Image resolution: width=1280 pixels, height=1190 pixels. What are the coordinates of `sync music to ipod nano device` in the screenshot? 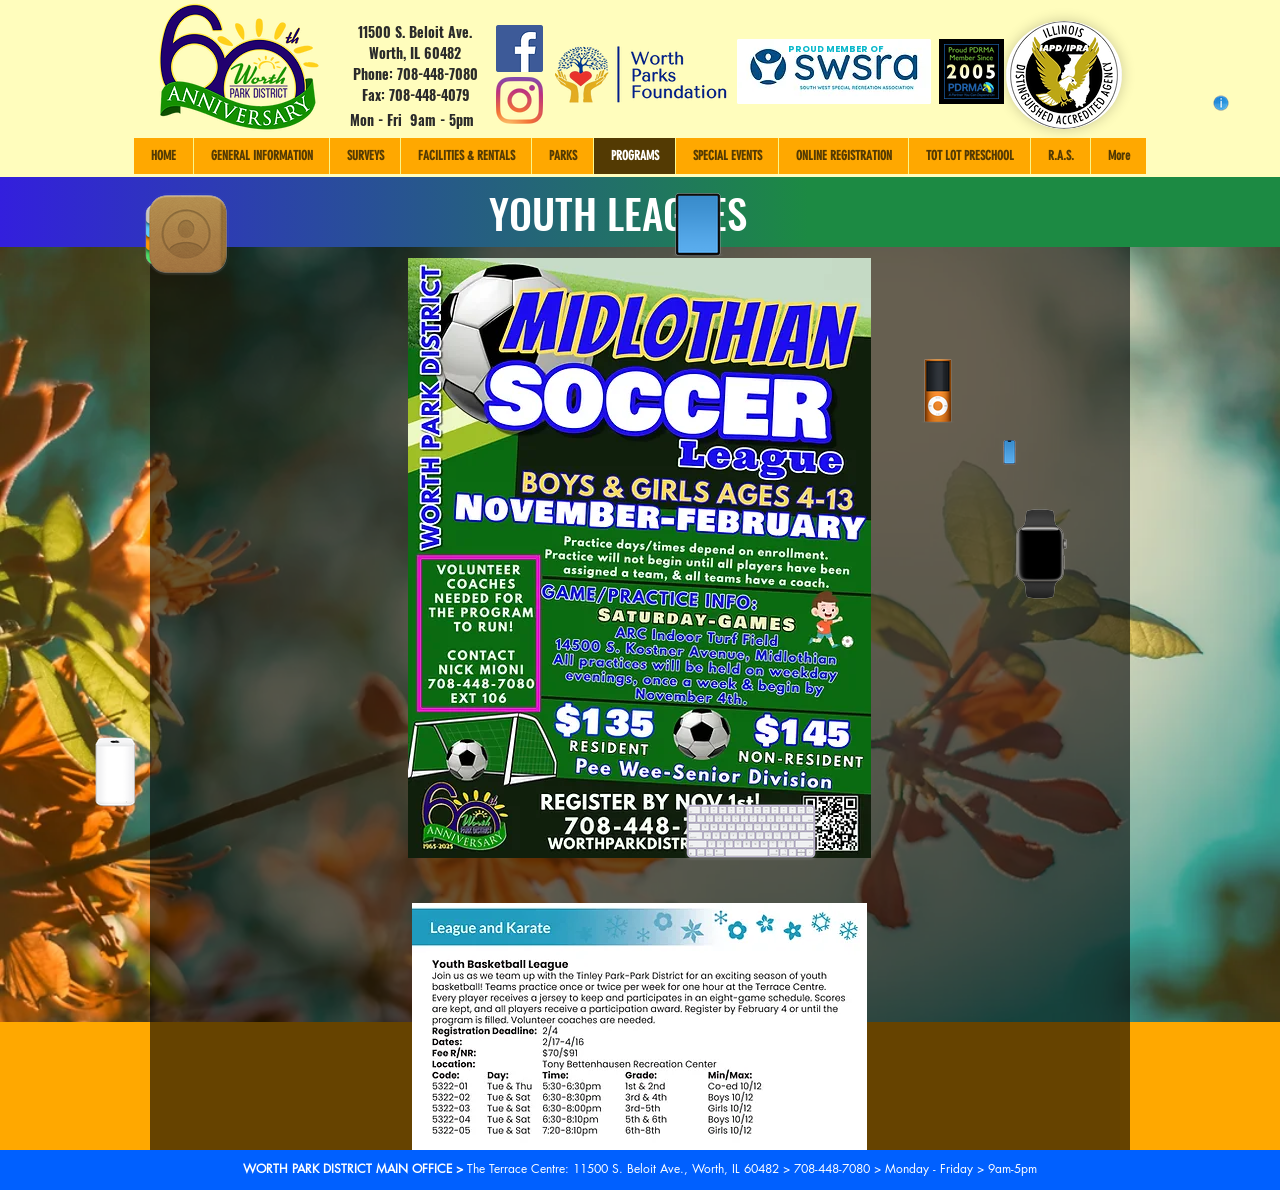 It's located at (937, 391).